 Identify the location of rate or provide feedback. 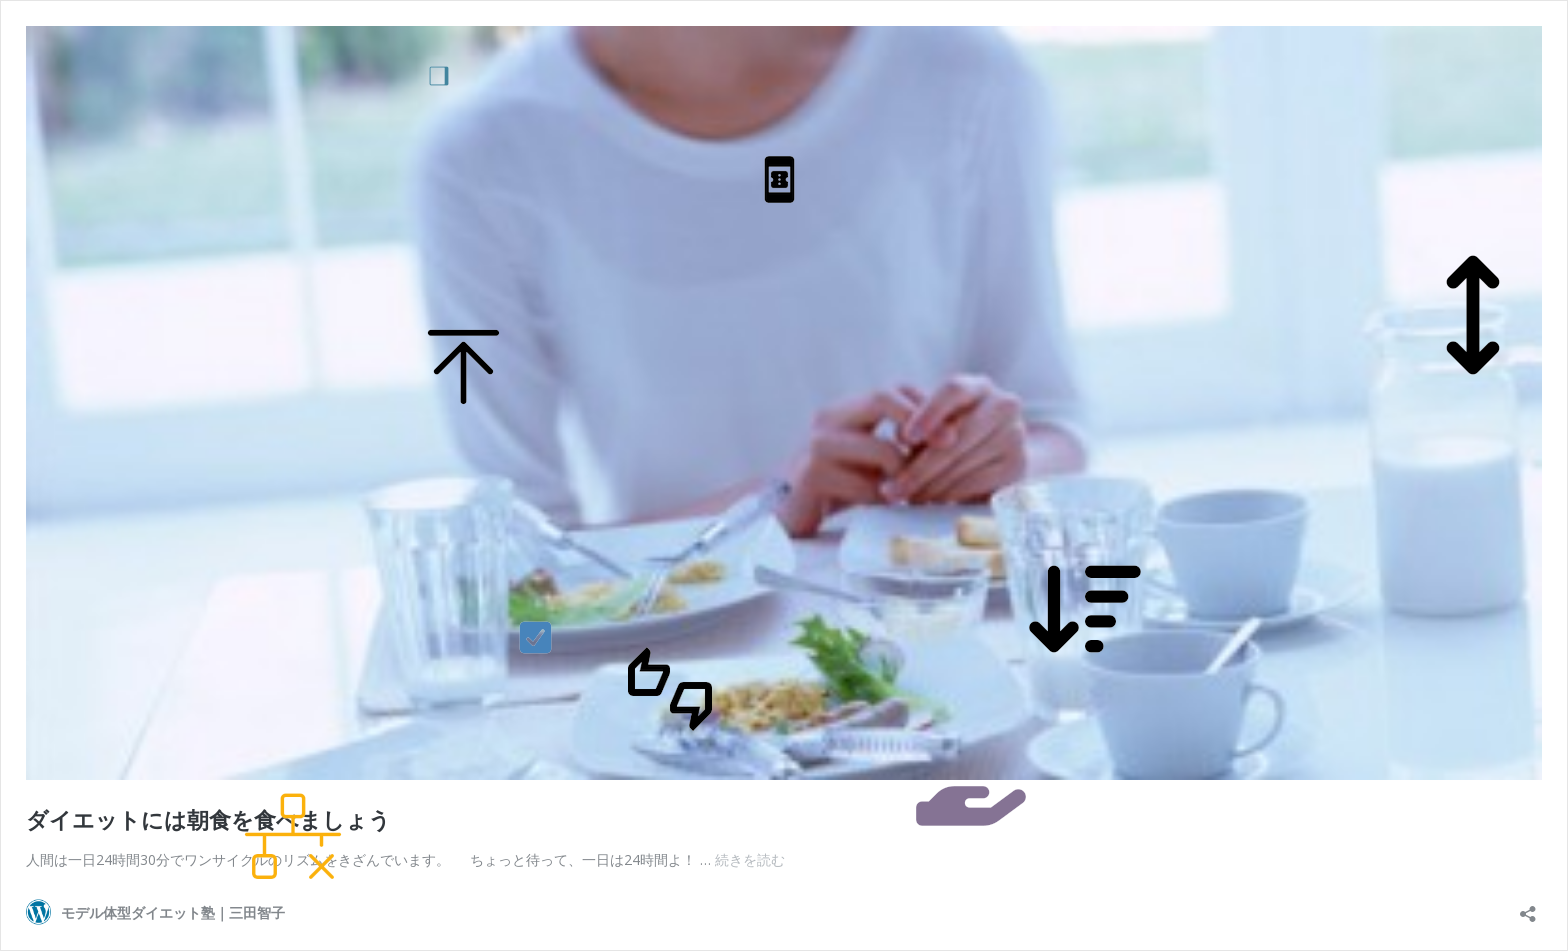
(670, 689).